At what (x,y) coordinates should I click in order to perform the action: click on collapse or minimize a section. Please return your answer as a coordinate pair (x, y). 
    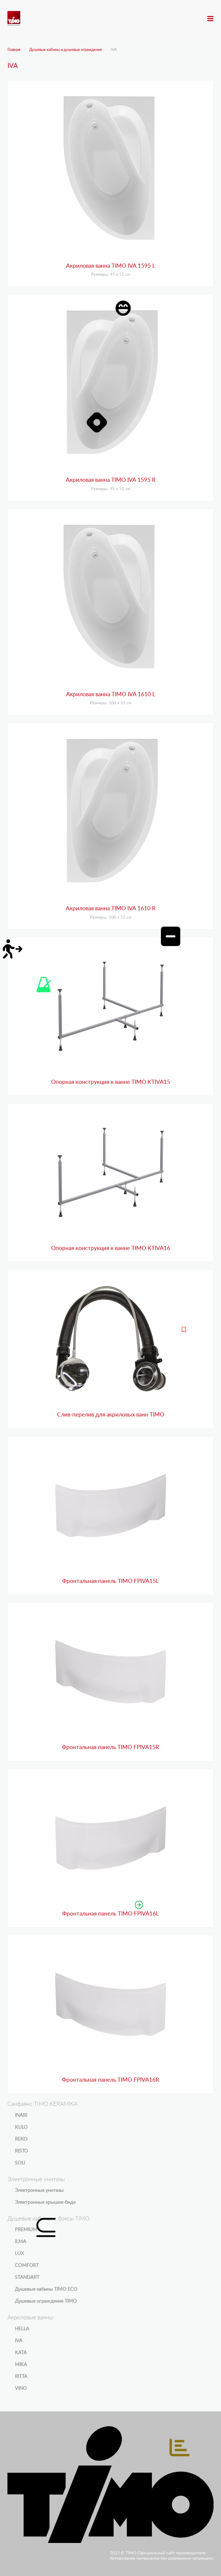
    Looking at the image, I should click on (170, 936).